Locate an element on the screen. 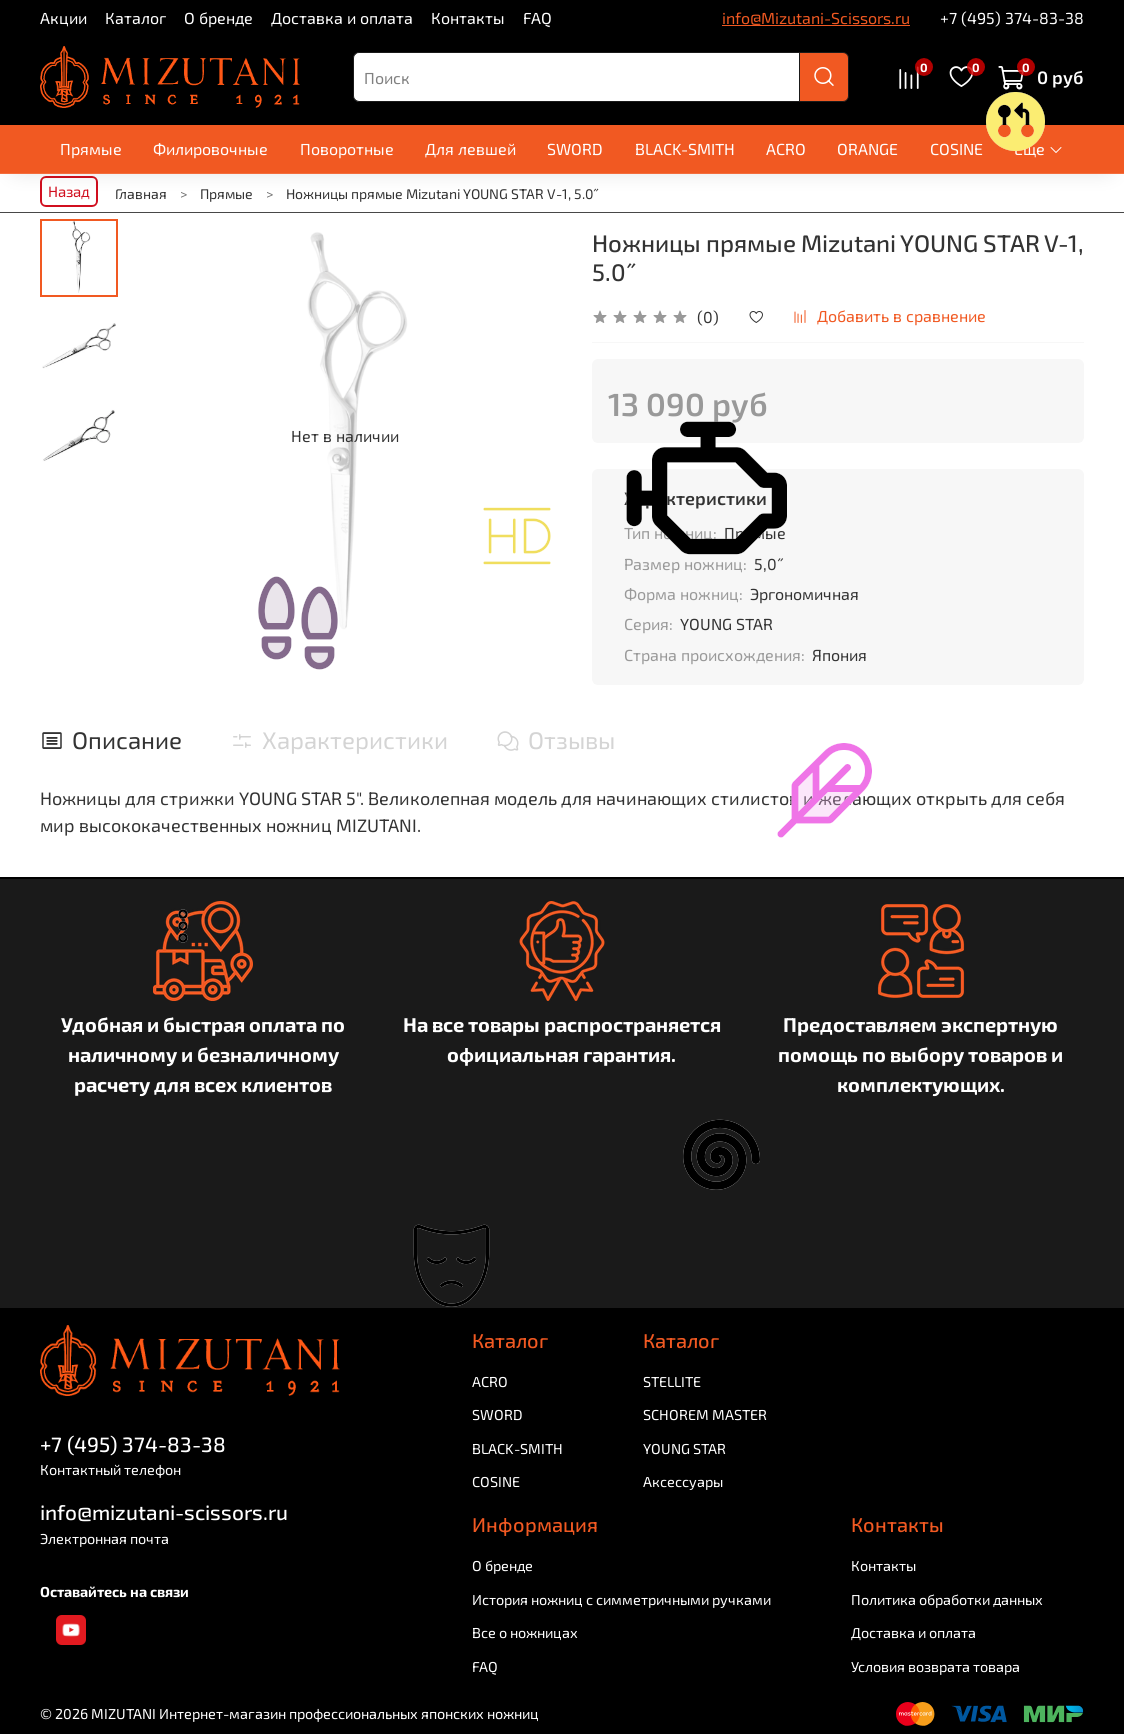 This screenshot has width=1124, height=1734. open more options menu is located at coordinates (183, 926).